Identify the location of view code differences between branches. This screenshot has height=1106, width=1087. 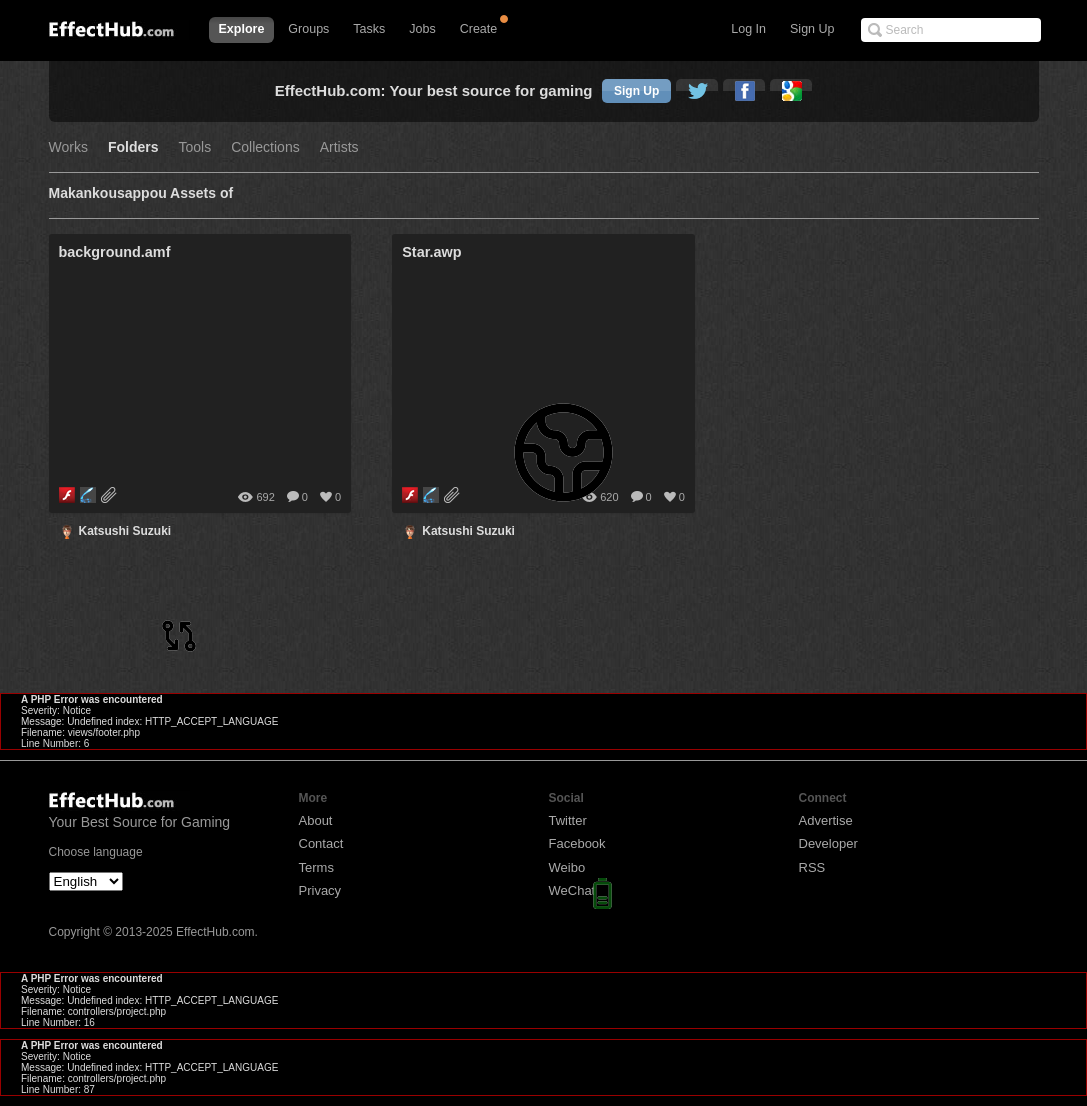
(179, 636).